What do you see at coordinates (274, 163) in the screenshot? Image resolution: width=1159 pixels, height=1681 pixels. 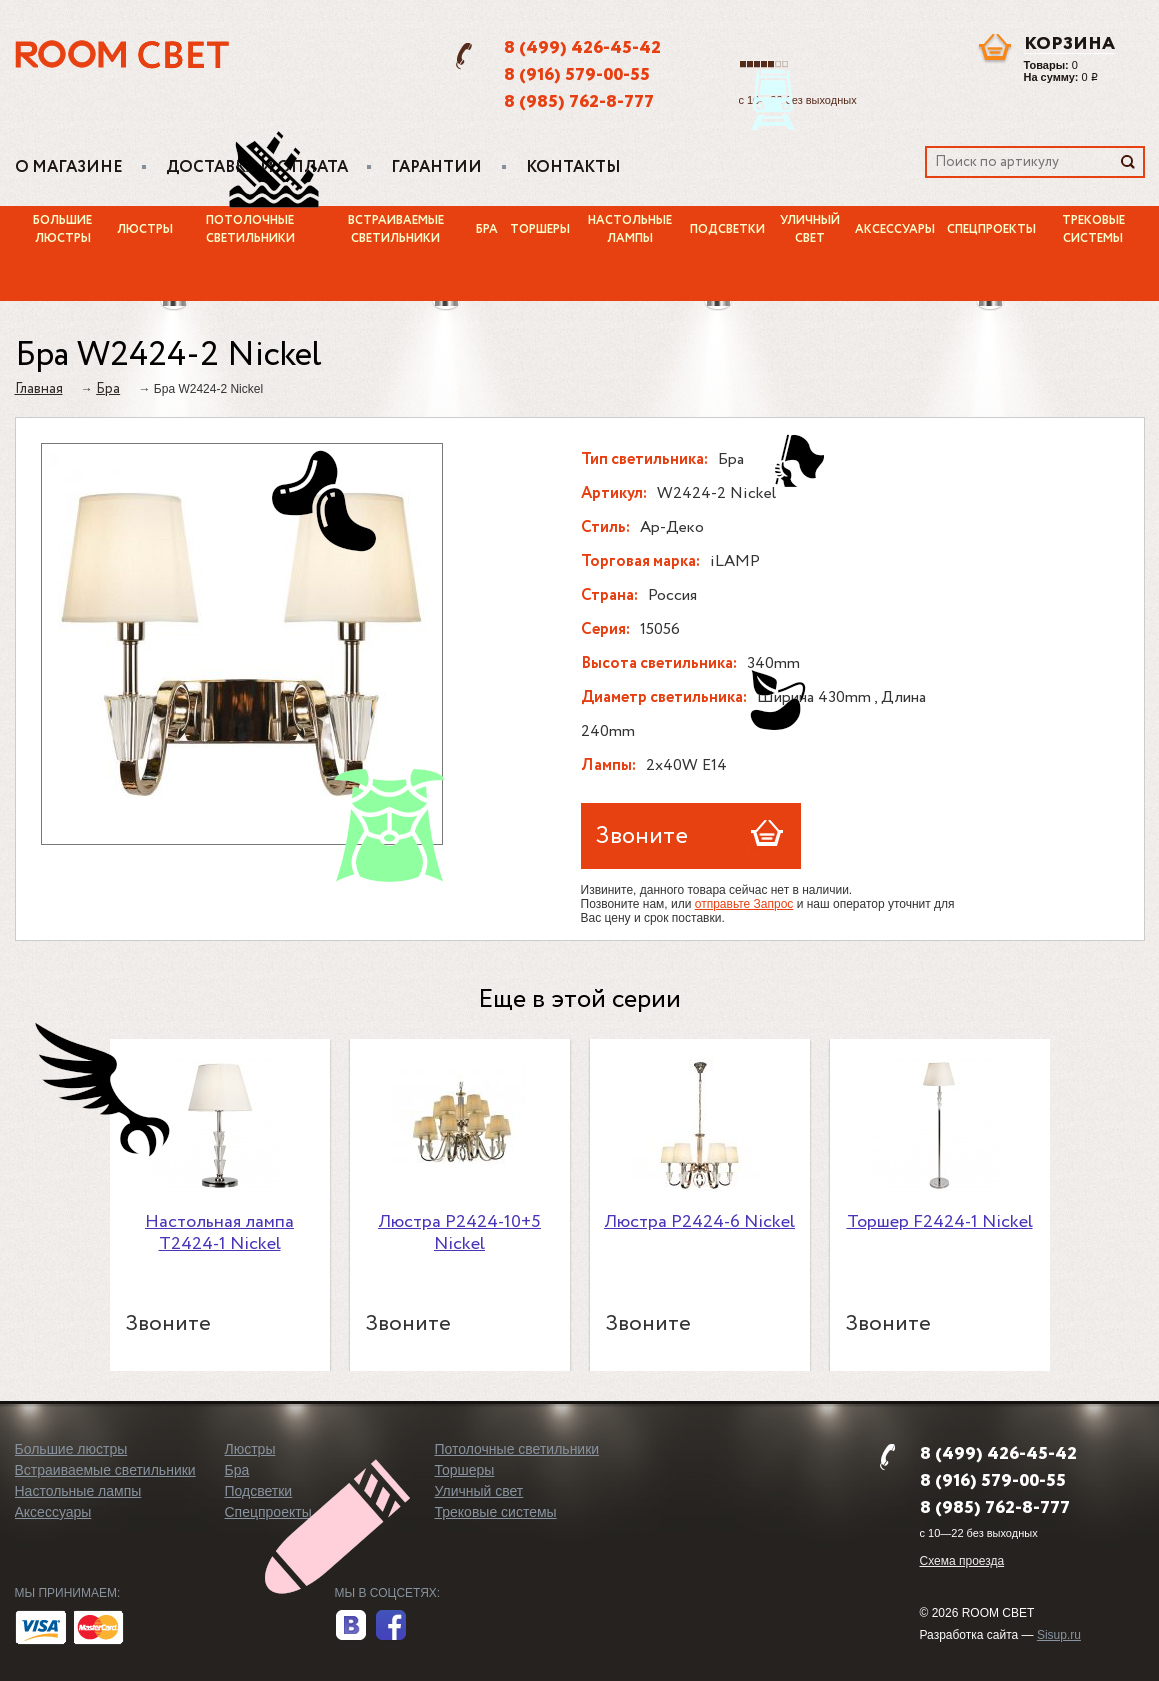 I see `indicates game over or failure state` at bounding box center [274, 163].